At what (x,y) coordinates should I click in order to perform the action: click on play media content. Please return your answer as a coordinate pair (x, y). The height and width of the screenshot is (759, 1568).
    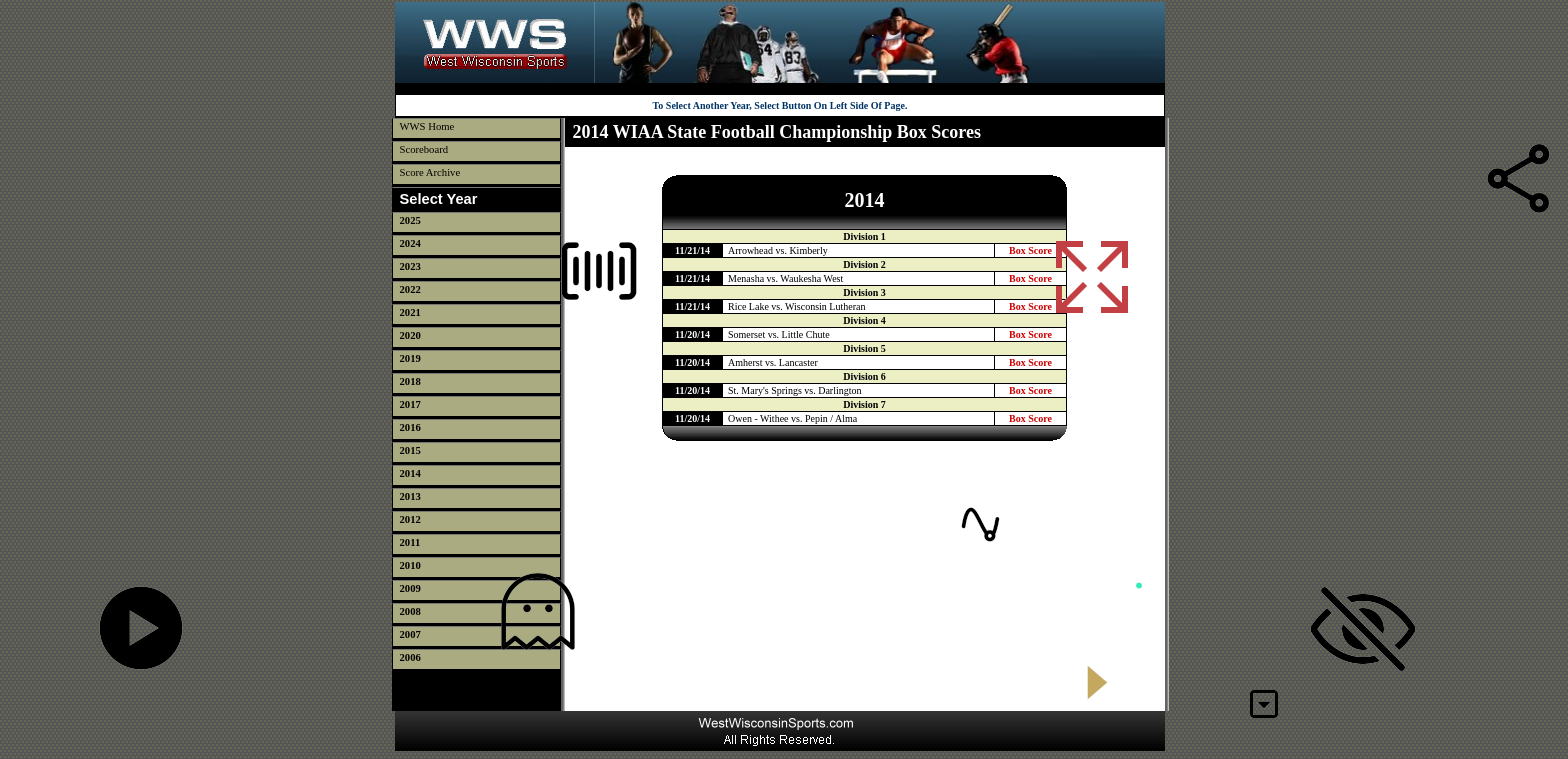
    Looking at the image, I should click on (141, 628).